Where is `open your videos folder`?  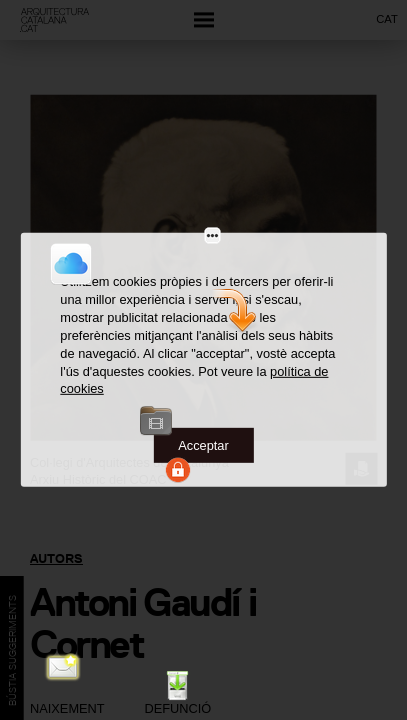
open your videos folder is located at coordinates (156, 420).